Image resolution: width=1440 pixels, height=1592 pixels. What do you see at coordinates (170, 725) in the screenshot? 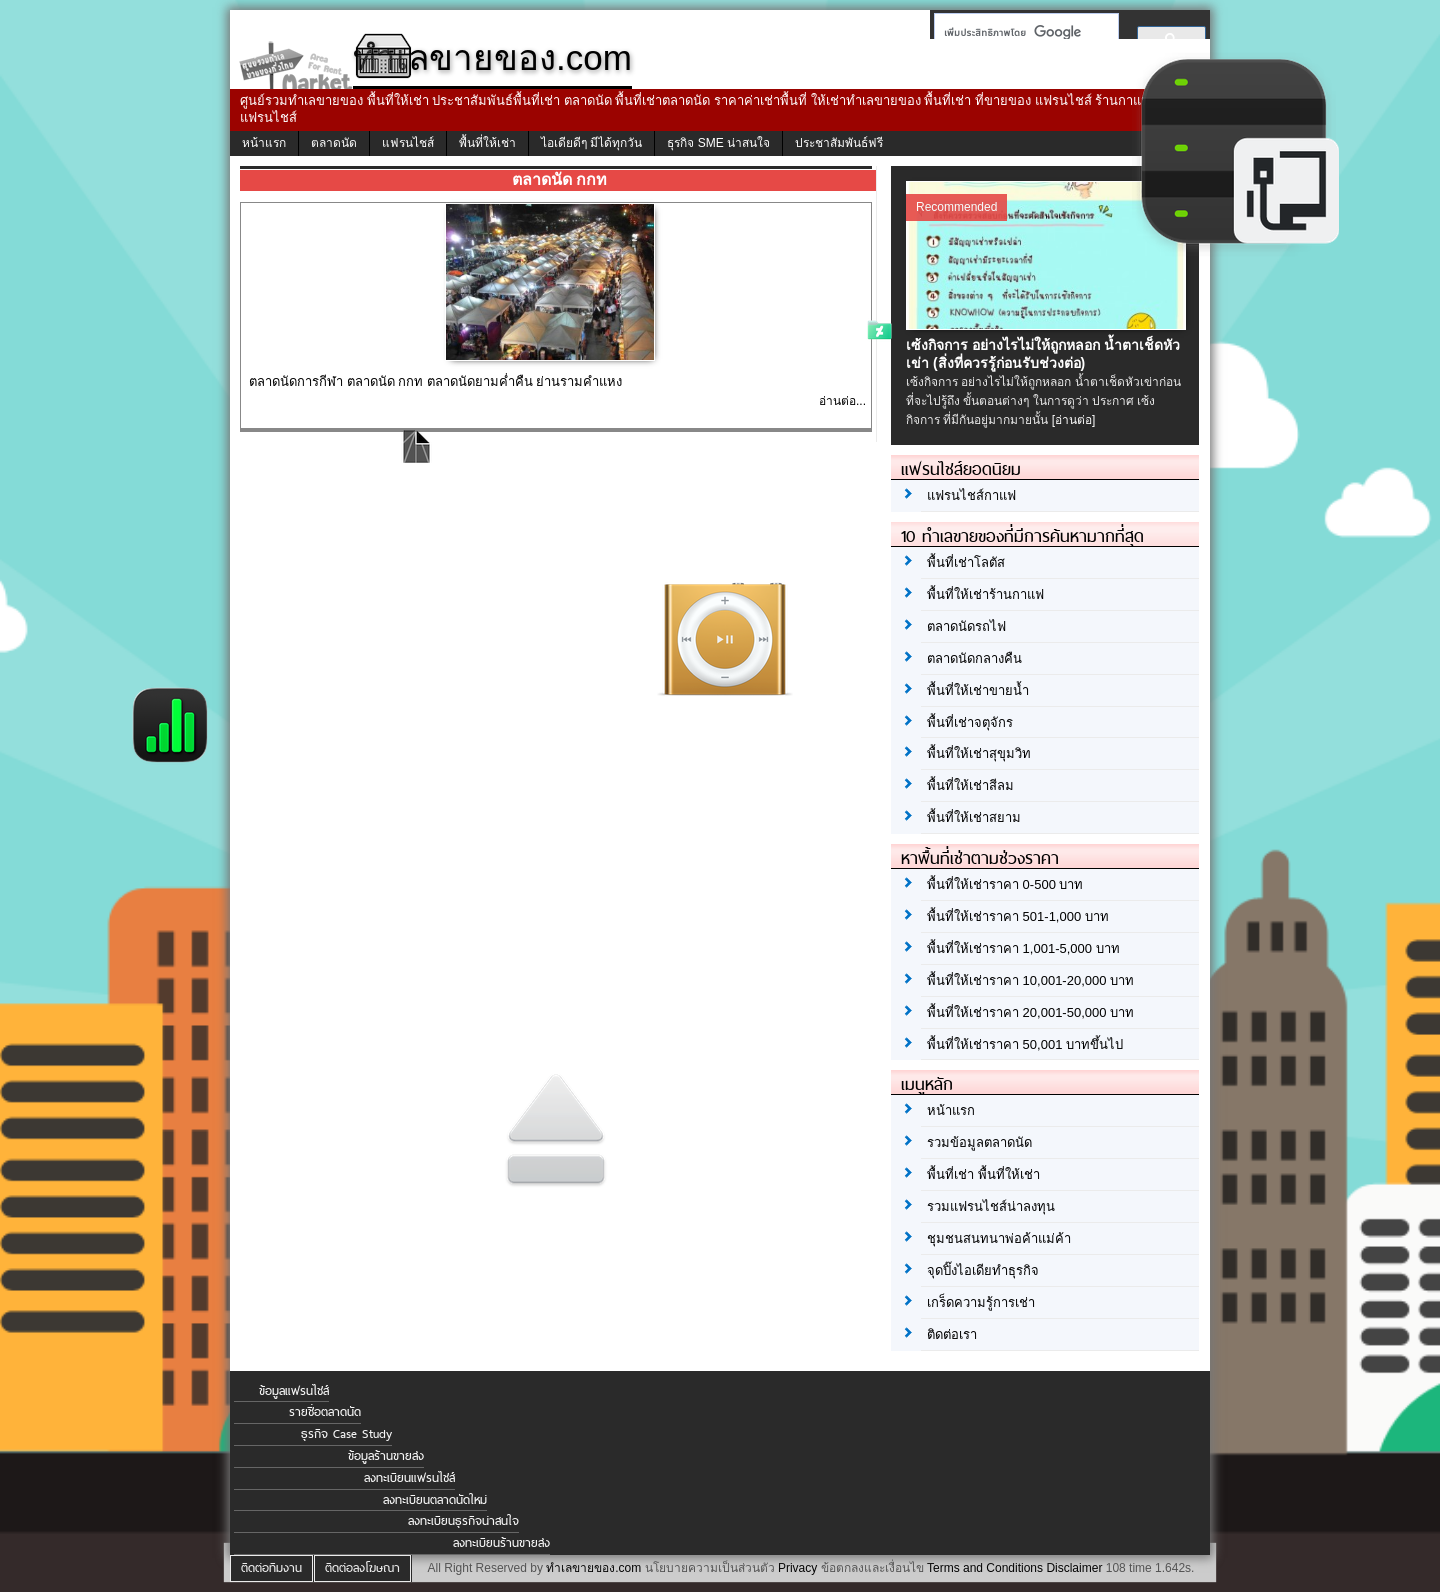
I see `open apple numbers spreadsheet app` at bounding box center [170, 725].